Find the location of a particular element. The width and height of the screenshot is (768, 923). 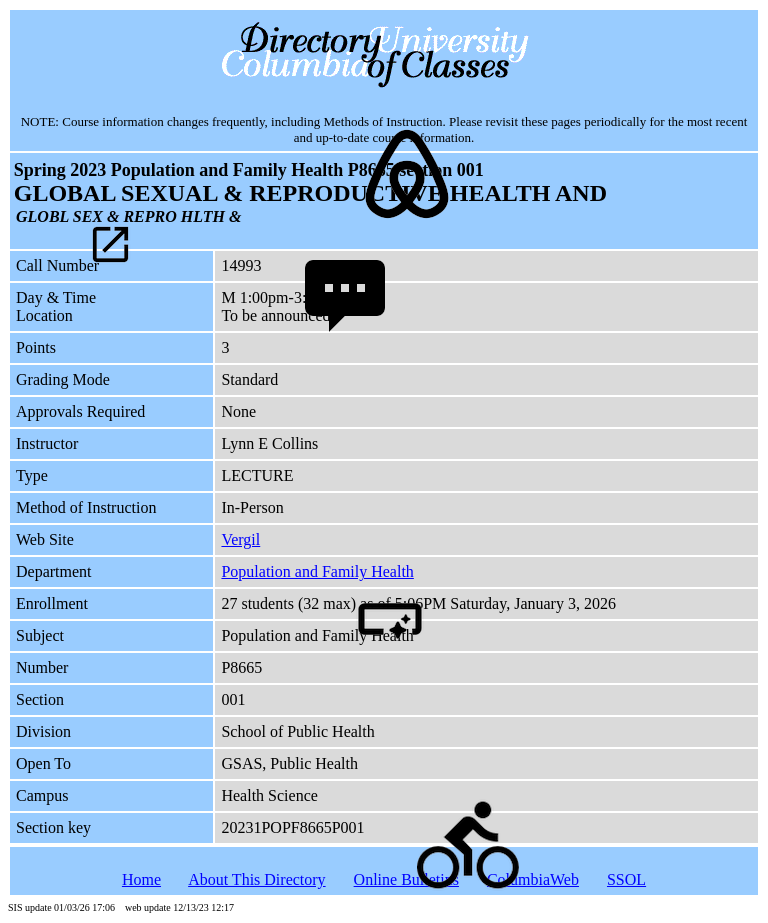

open link in a new tab or window is located at coordinates (110, 244).